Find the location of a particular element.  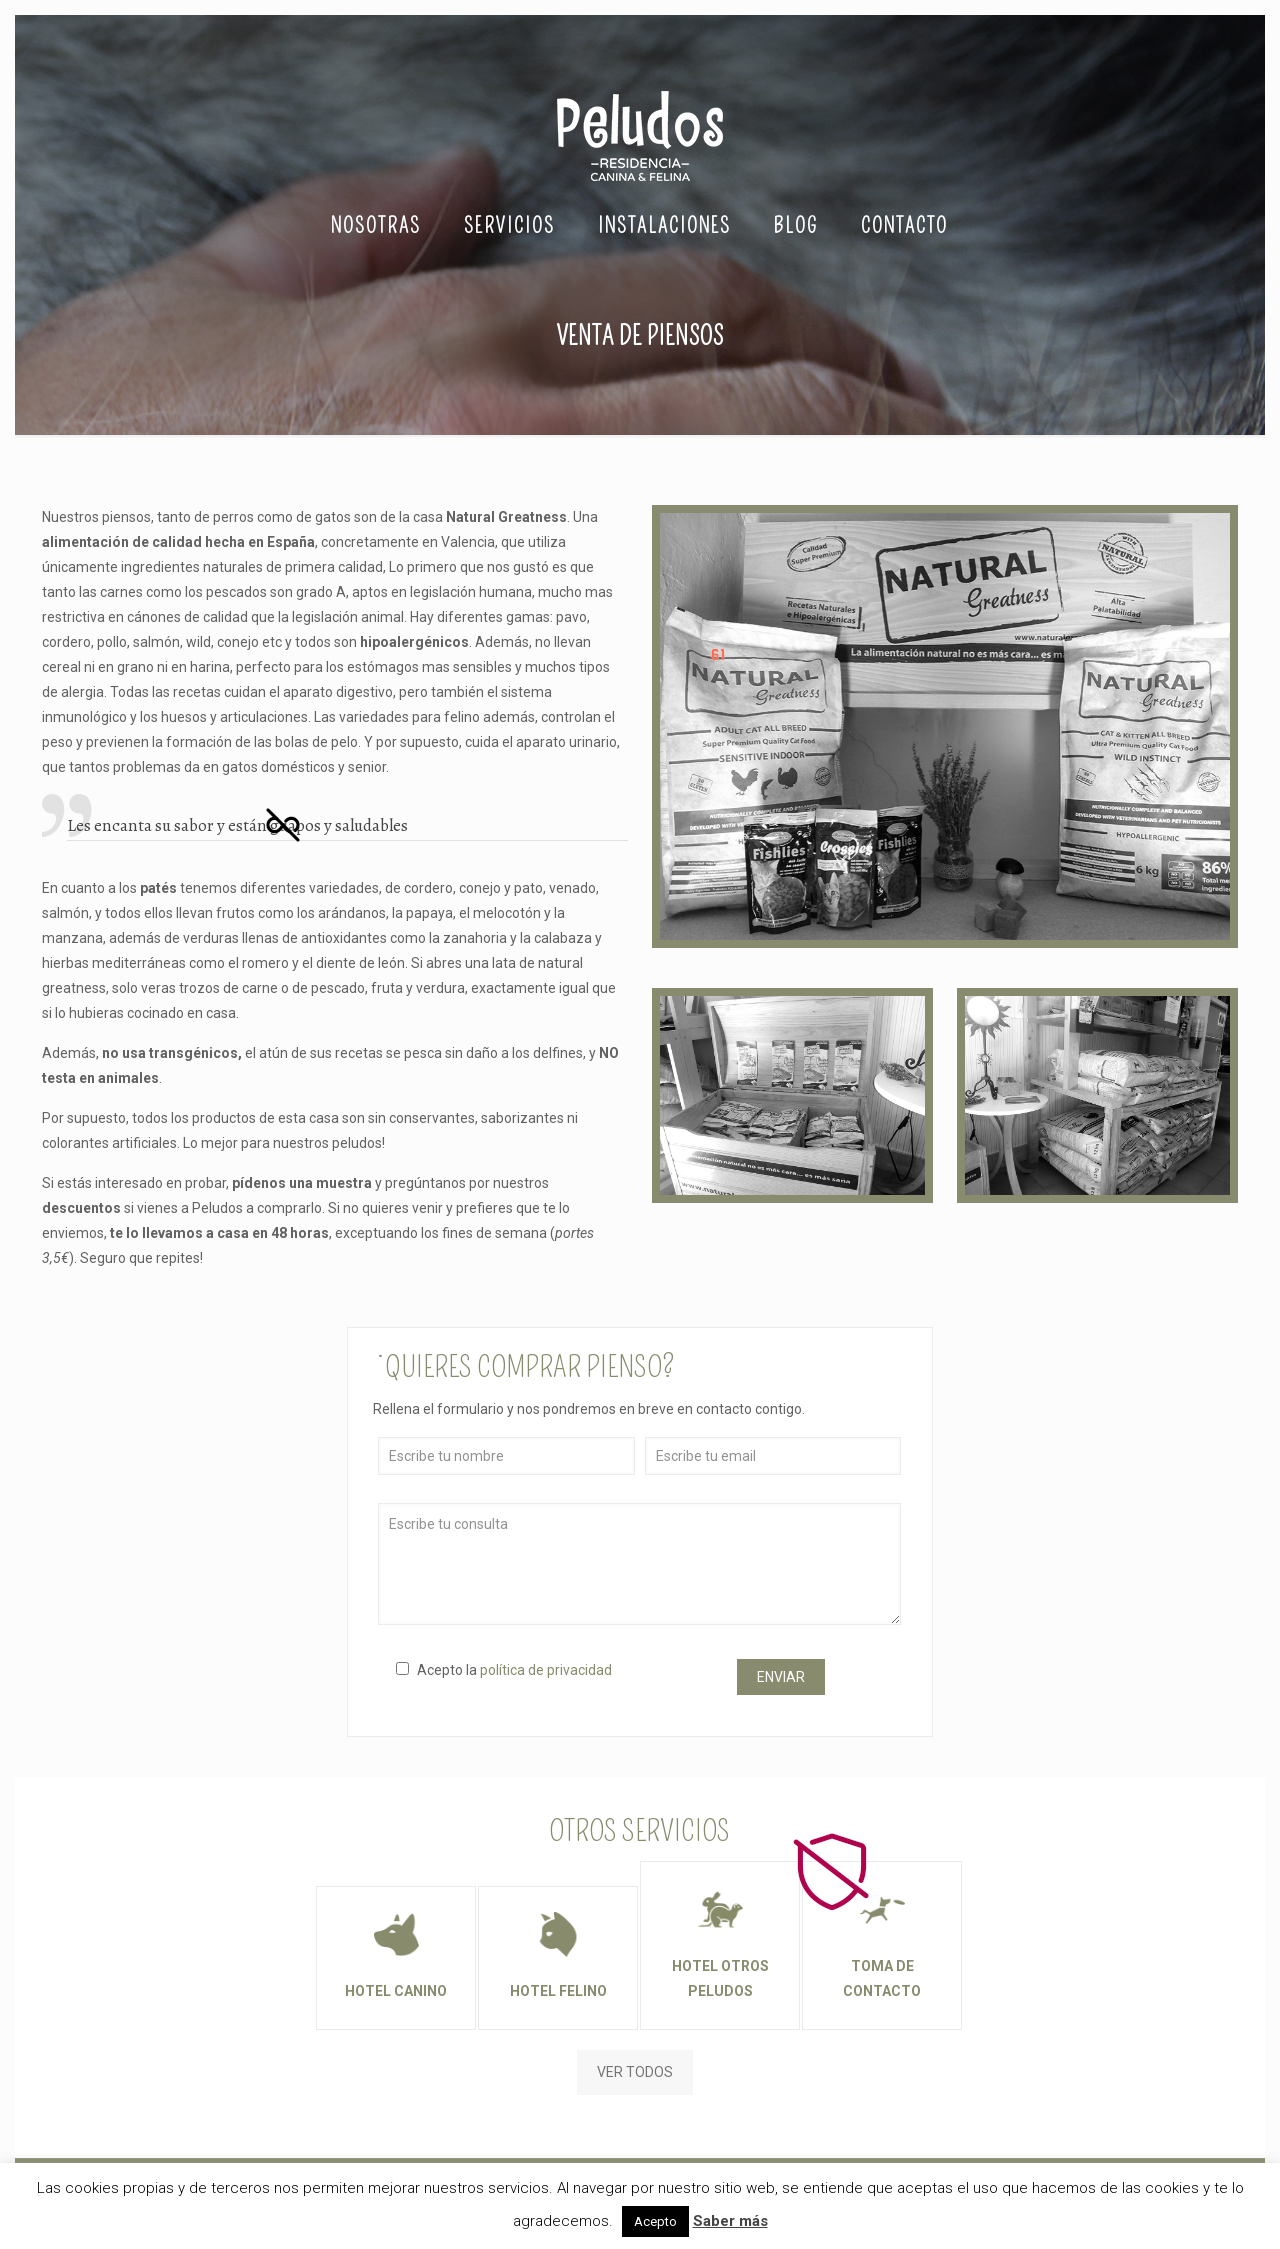

security or protection is disabled is located at coordinates (832, 1871).